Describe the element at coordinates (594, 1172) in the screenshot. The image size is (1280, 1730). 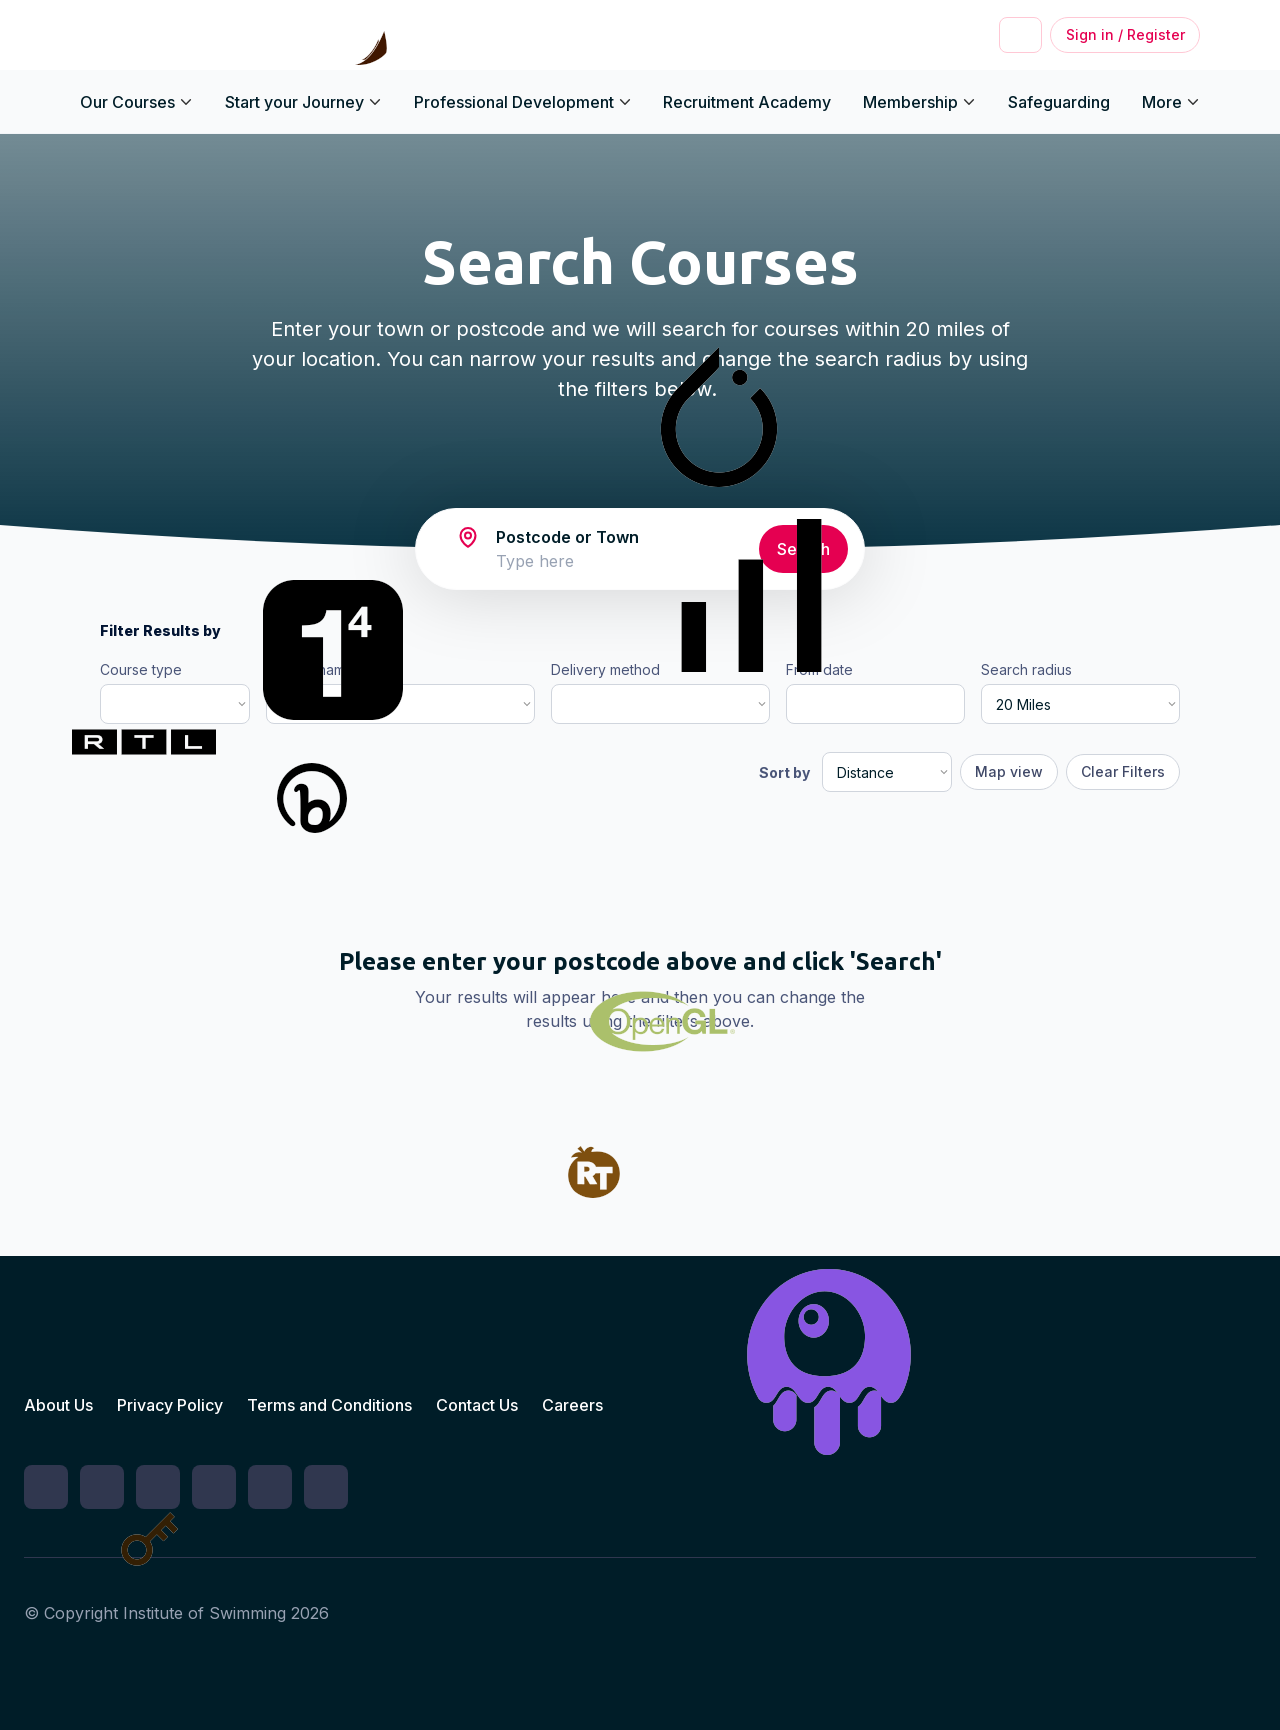
I see `visit rotten tomatoes website` at that location.